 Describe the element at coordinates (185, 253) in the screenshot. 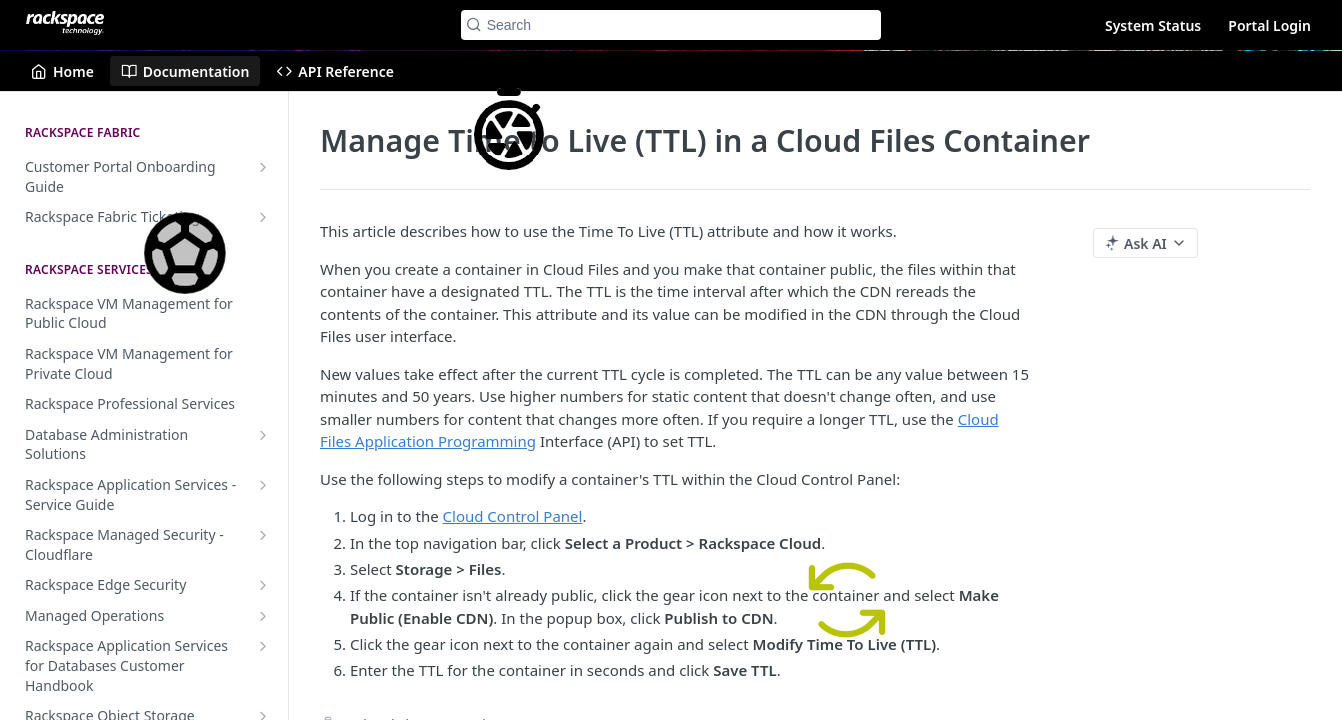

I see `access soccer or football content` at that location.